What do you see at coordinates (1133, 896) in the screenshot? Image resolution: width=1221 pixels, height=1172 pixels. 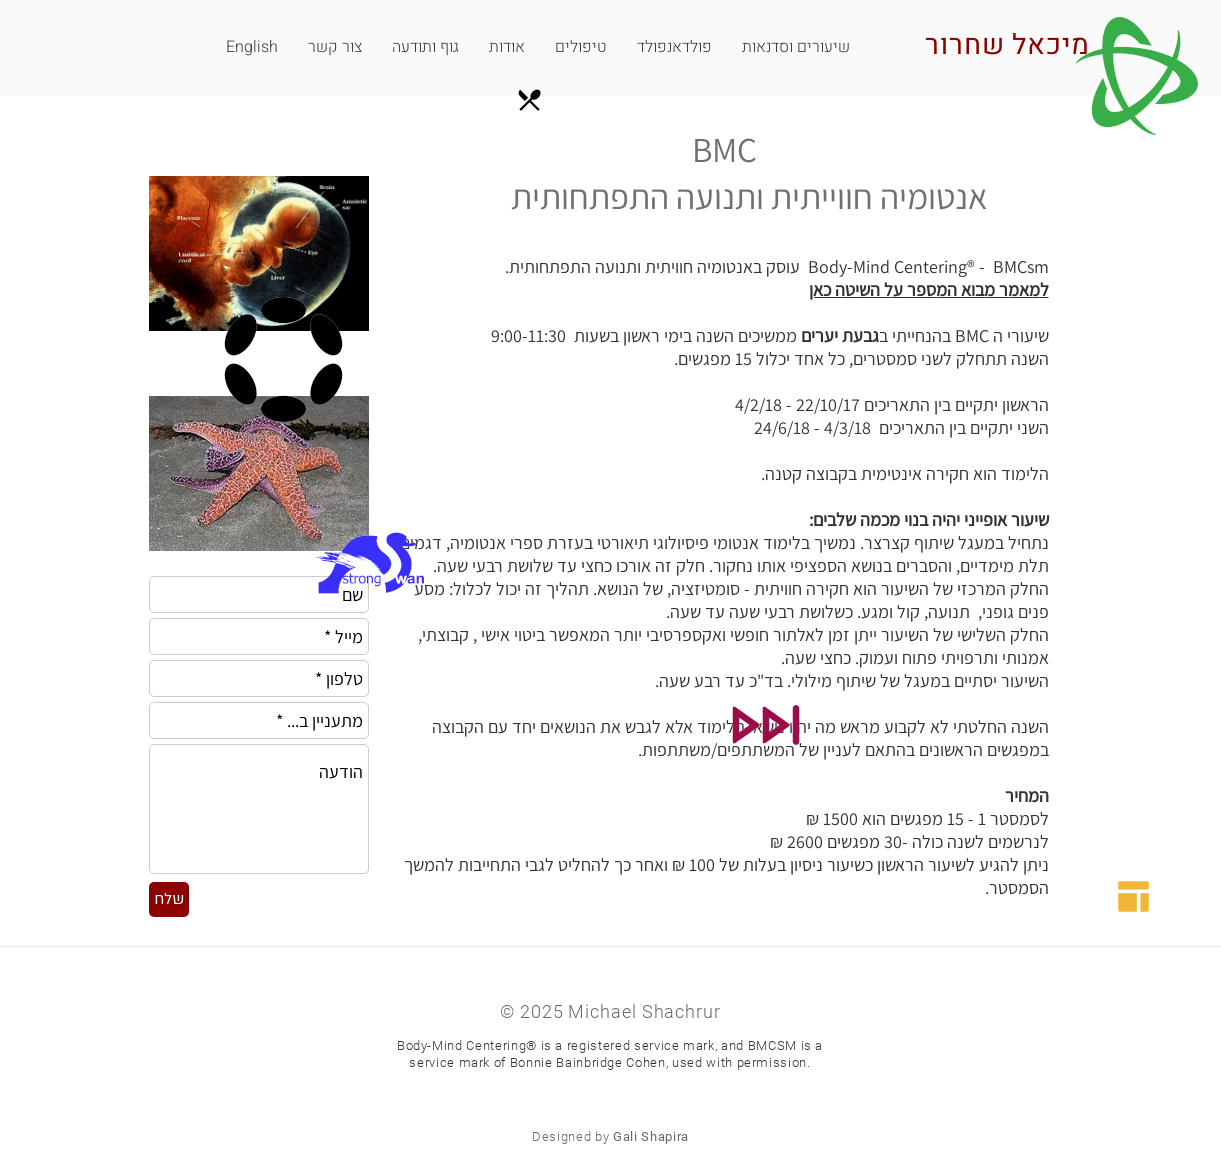 I see `switch to grid or layout view` at bounding box center [1133, 896].